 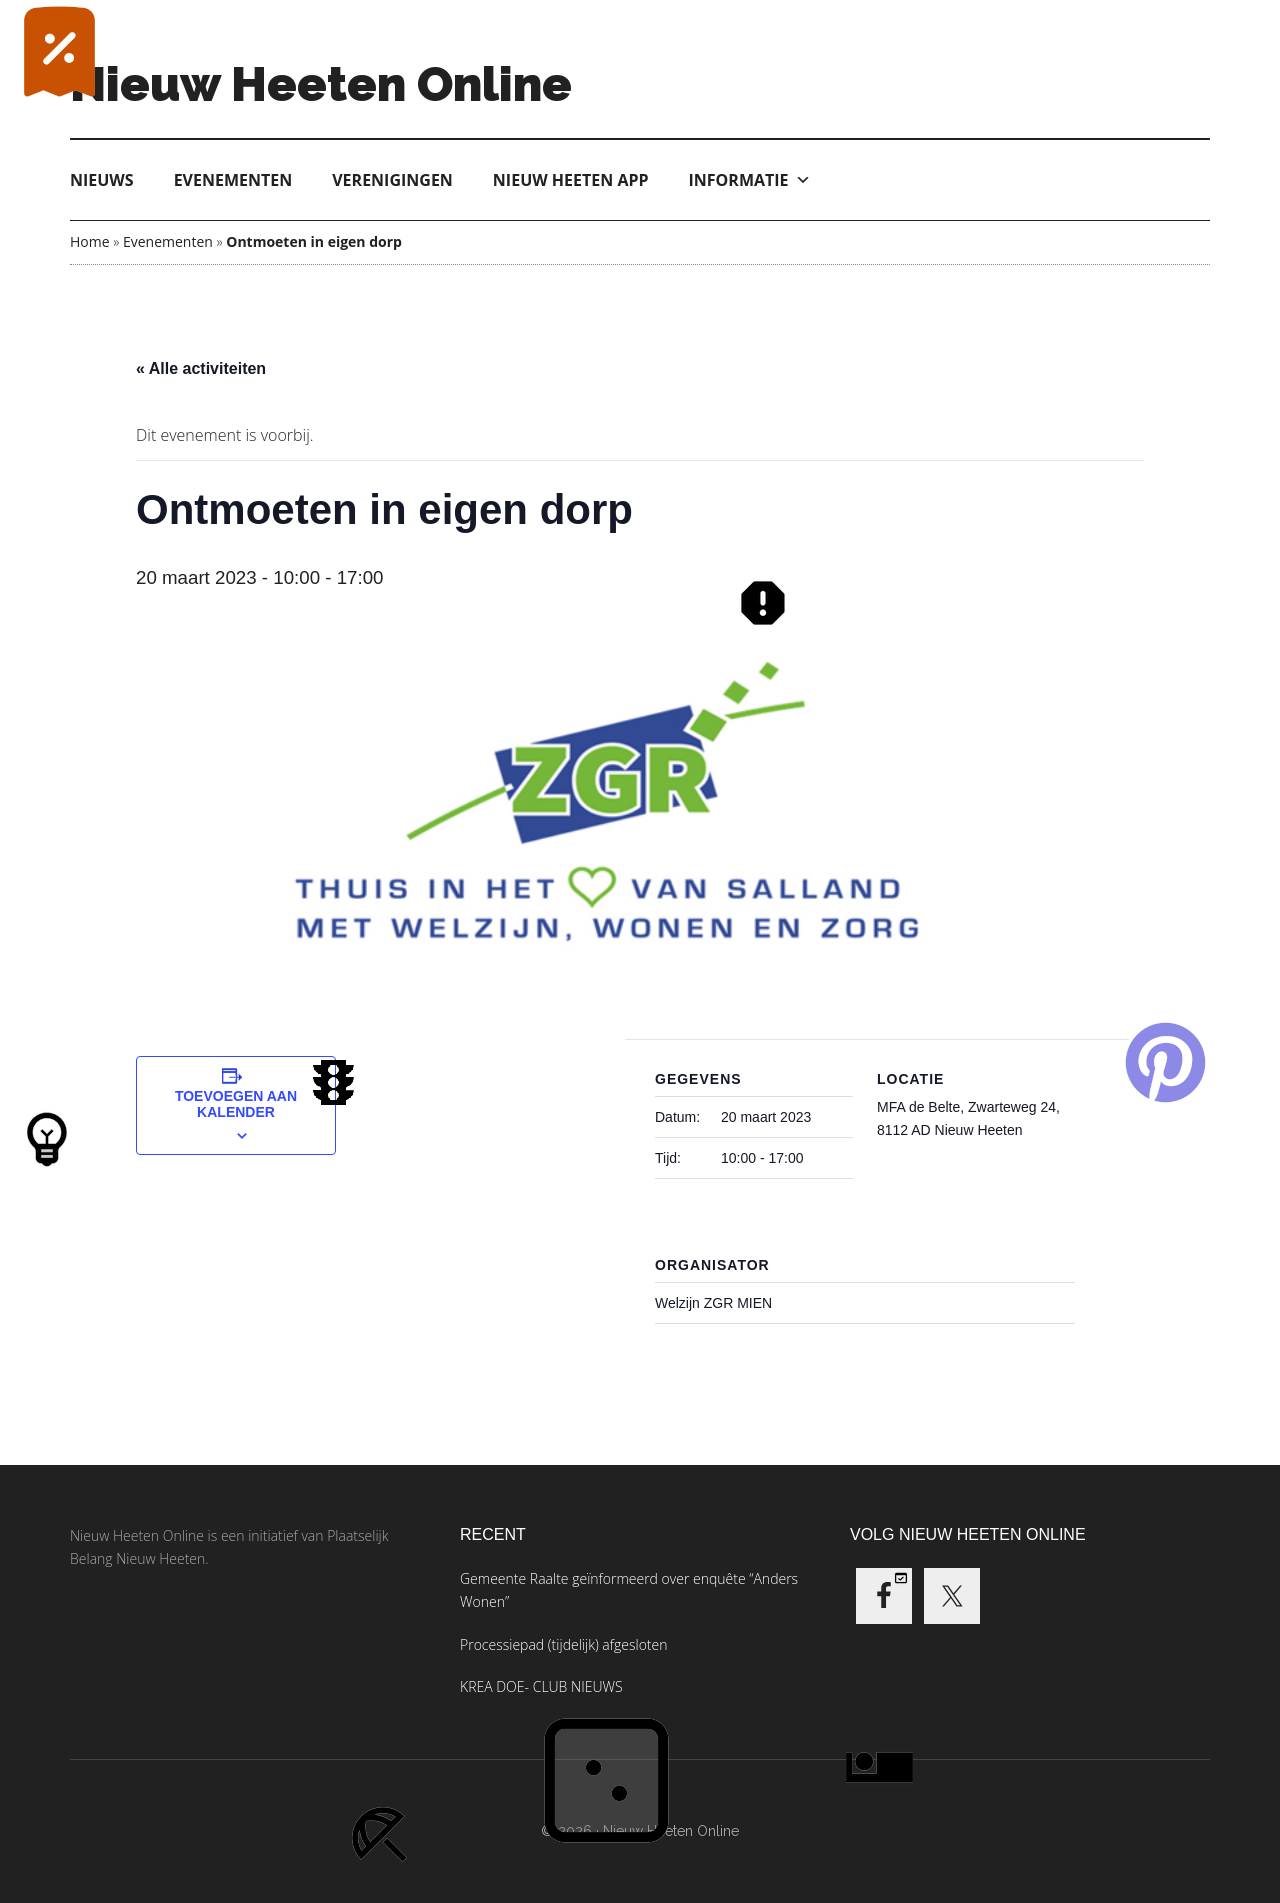 I want to click on view traffic conditions on map, so click(x=333, y=1082).